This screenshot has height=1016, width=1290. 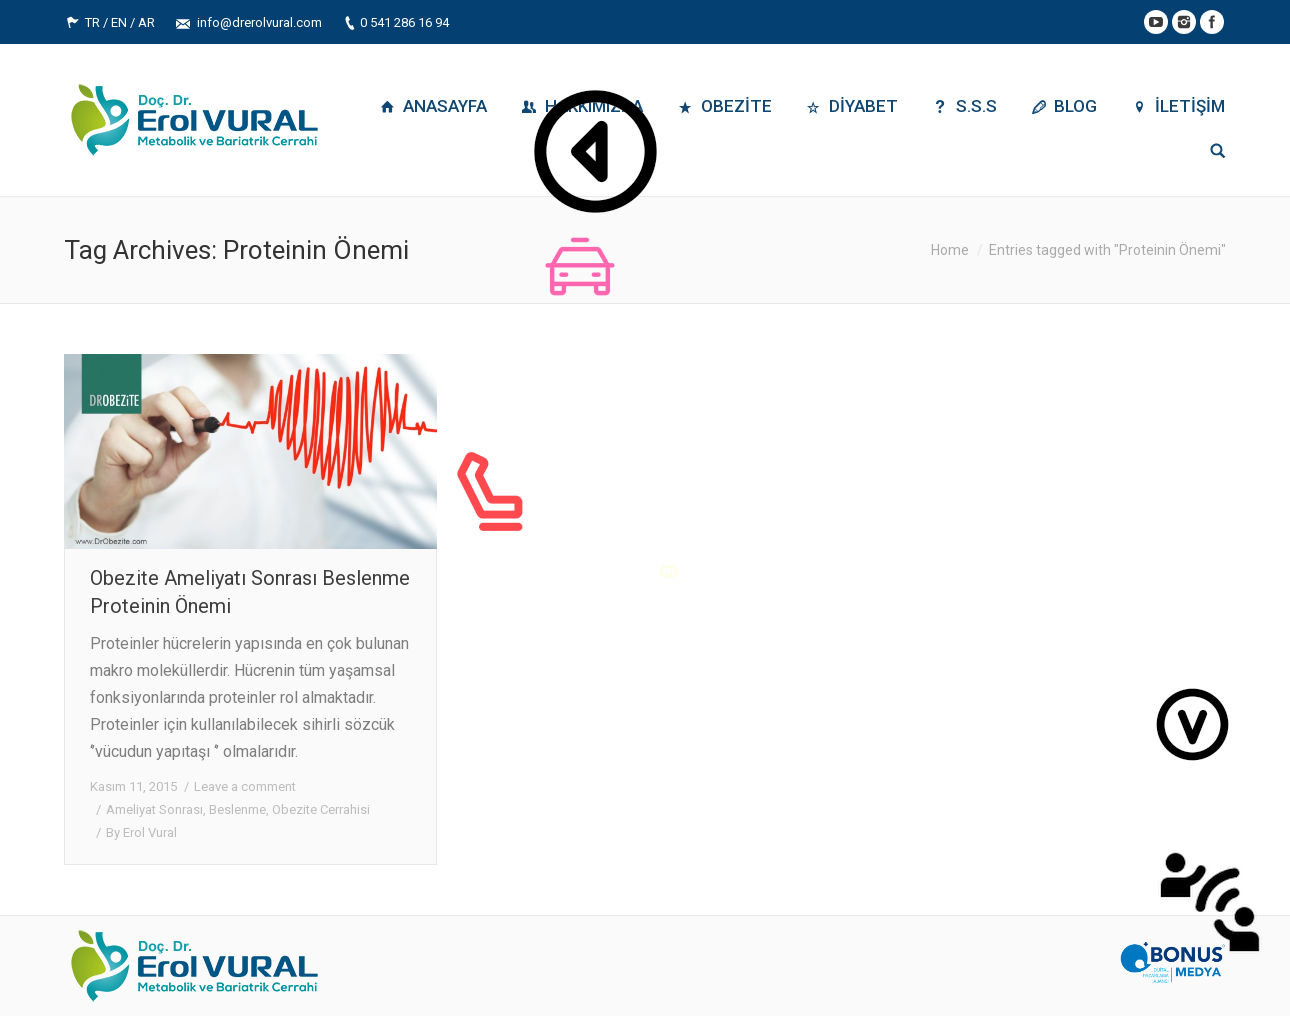 What do you see at coordinates (488, 491) in the screenshot?
I see `select or reserve a seat` at bounding box center [488, 491].